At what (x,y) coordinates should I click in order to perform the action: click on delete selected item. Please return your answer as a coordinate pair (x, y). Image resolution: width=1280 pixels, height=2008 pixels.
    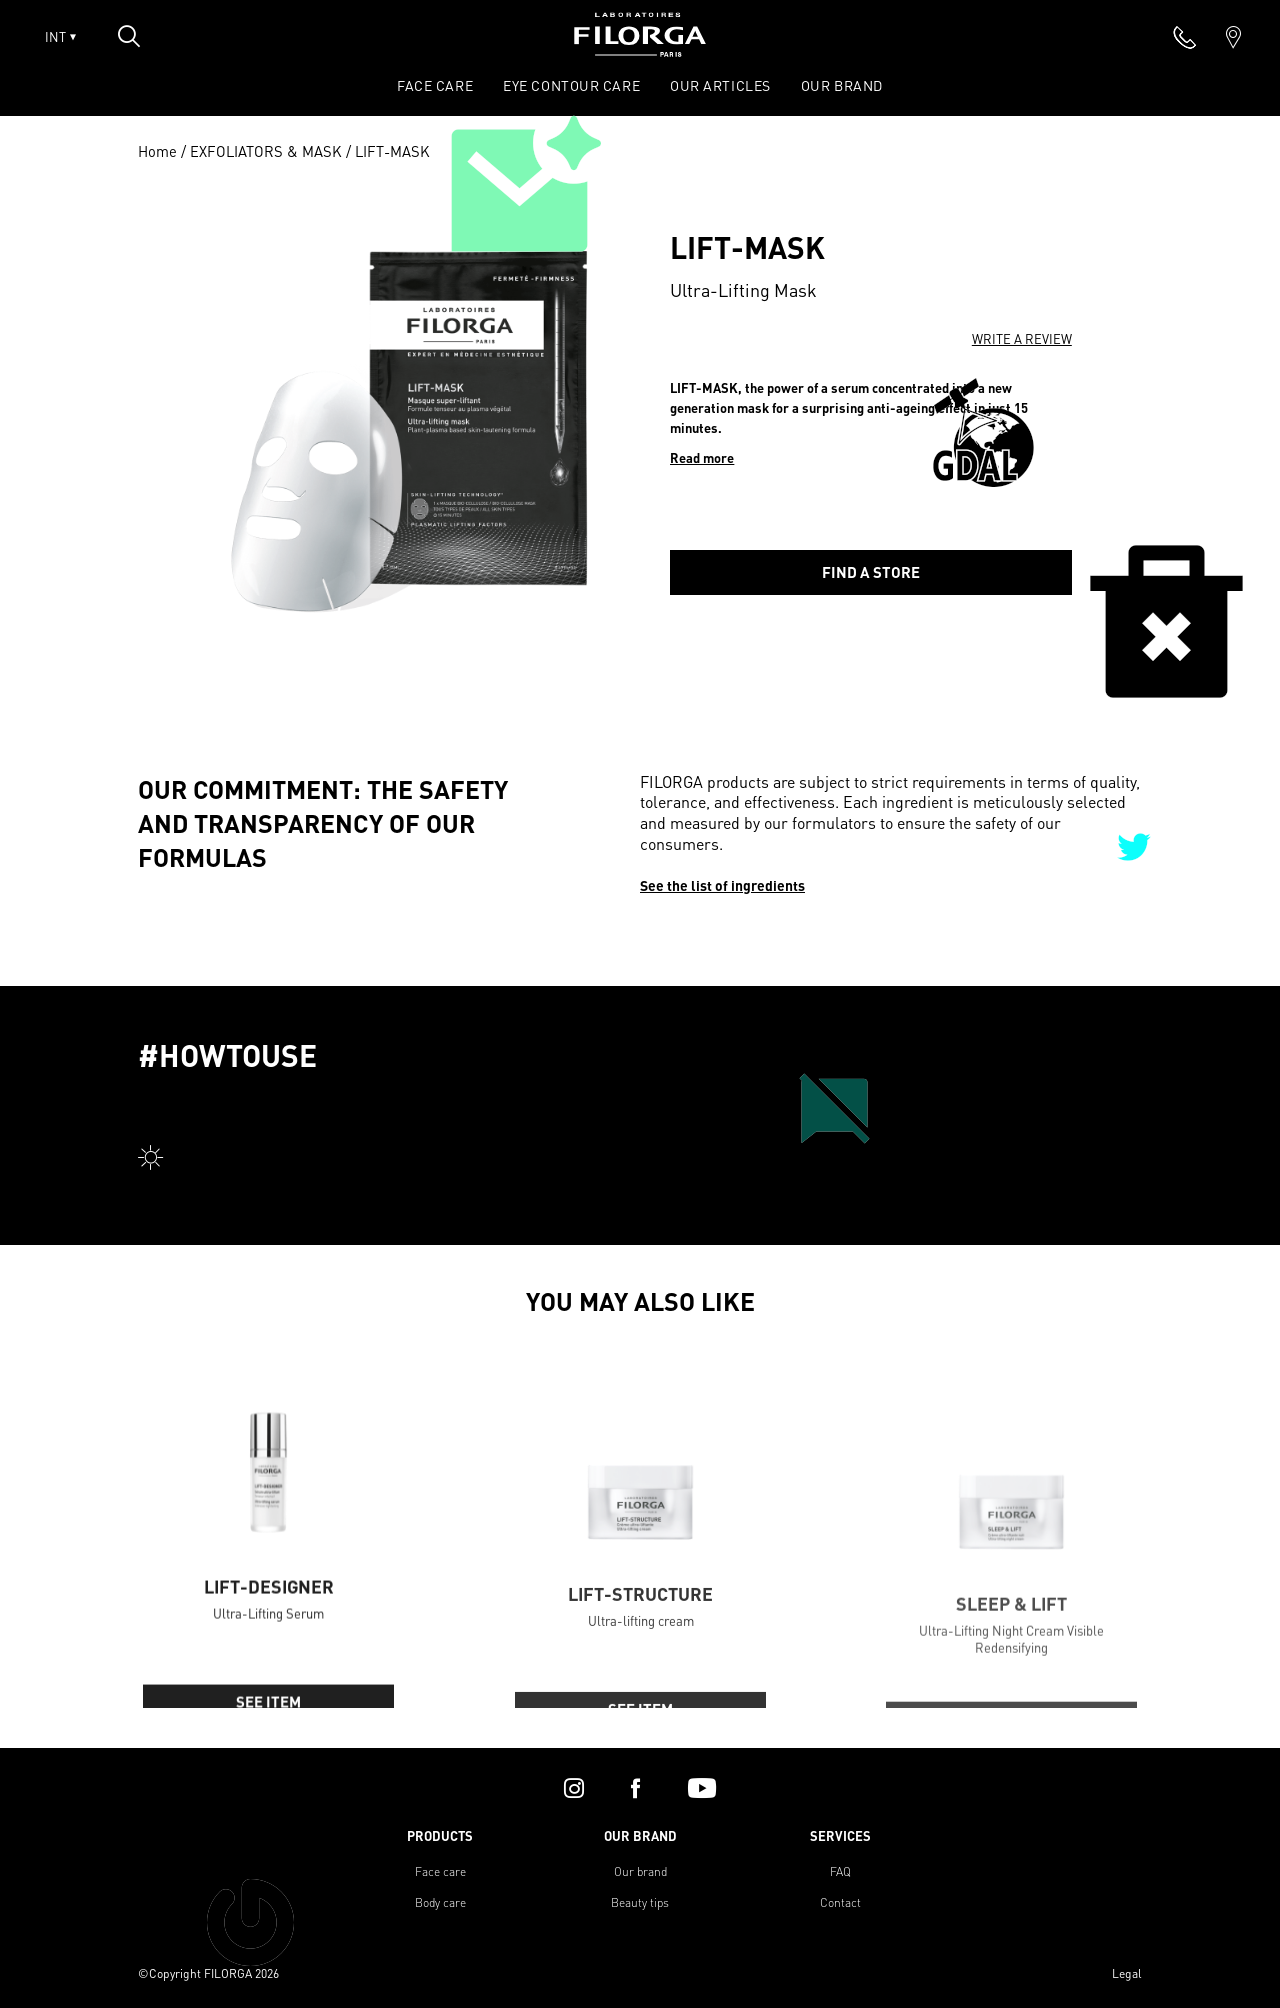
    Looking at the image, I should click on (1166, 621).